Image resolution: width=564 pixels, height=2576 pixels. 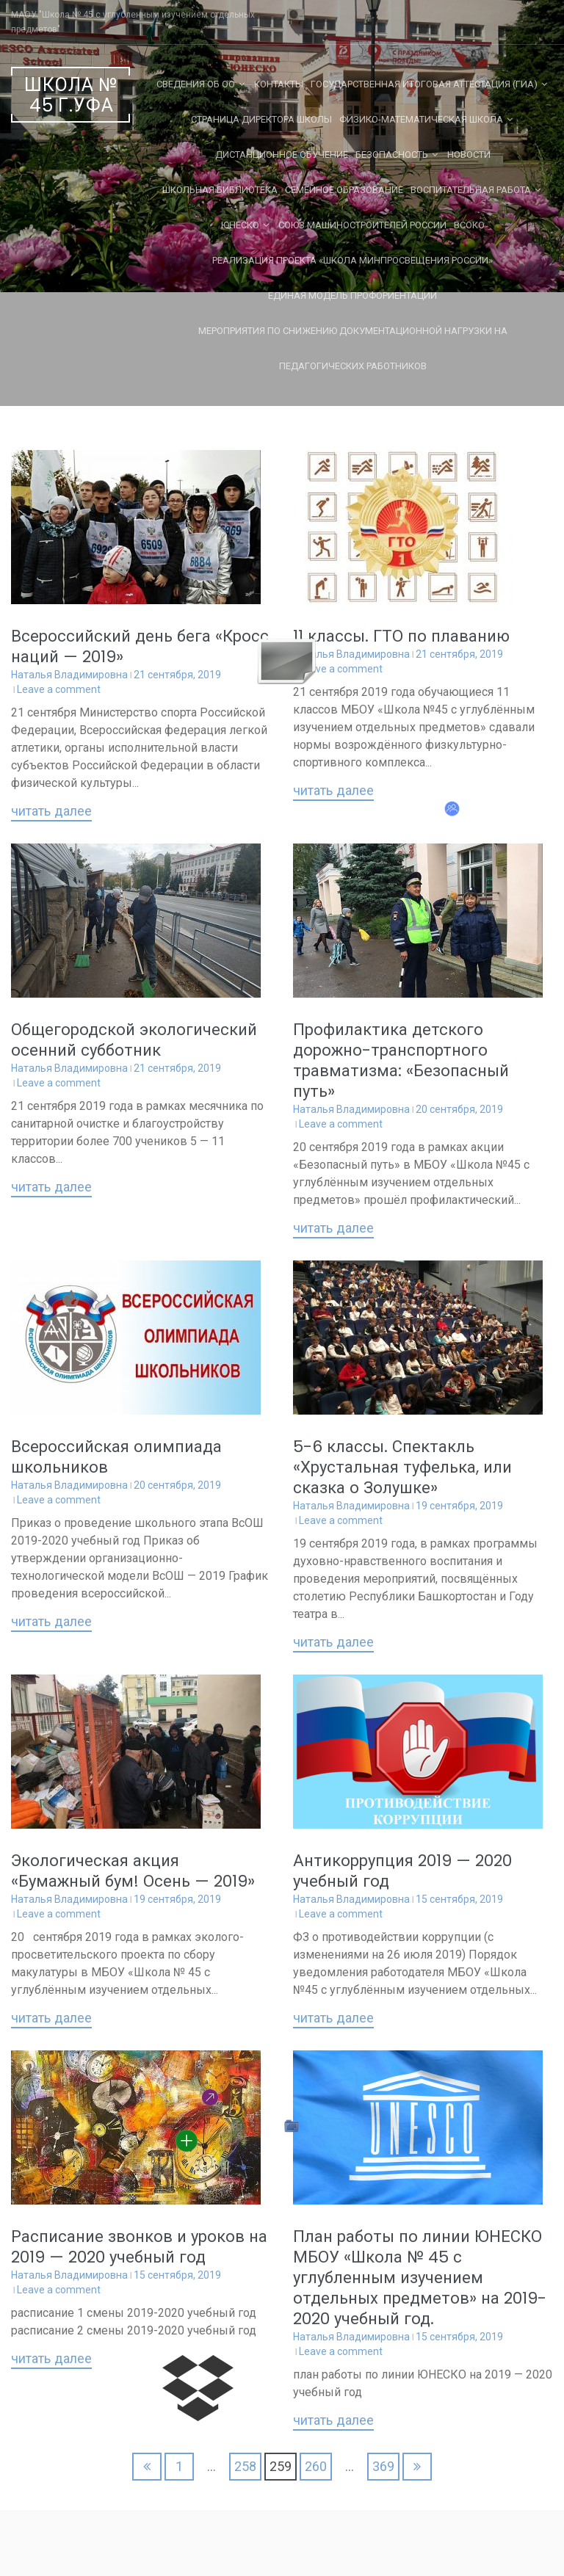 I want to click on add a new item to a list, so click(x=187, y=2141).